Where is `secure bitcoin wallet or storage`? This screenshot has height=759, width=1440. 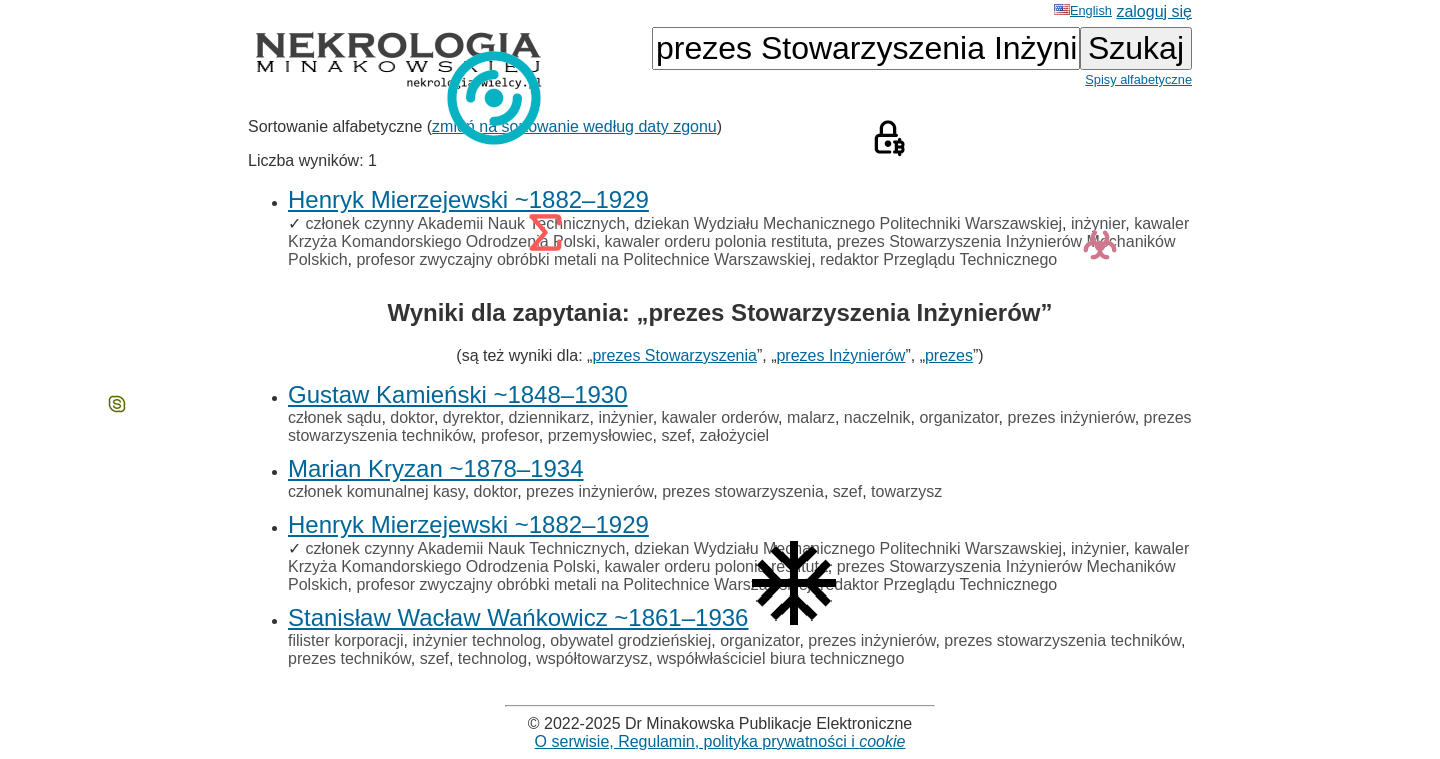
secure bitcoin wallet or storage is located at coordinates (888, 137).